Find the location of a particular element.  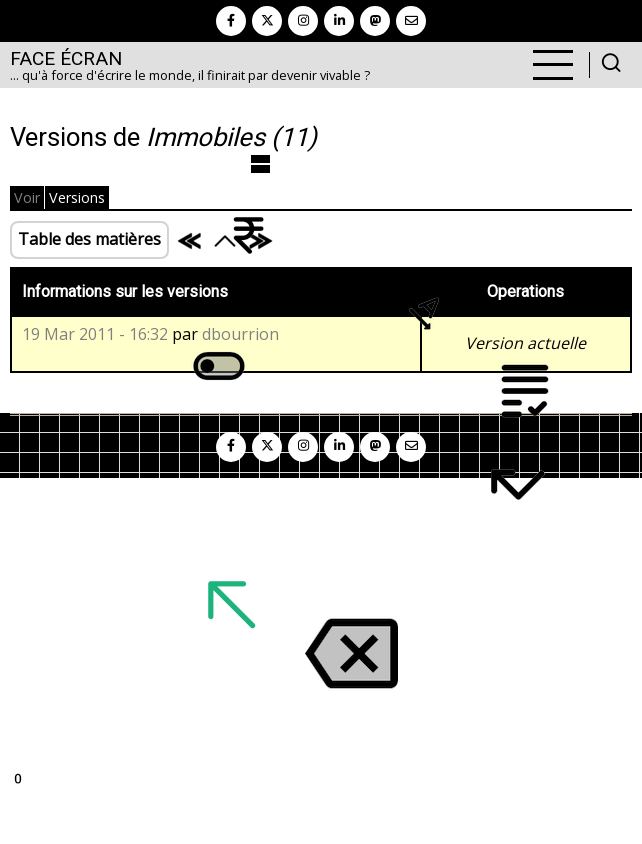

view grading or assessment results is located at coordinates (525, 391).